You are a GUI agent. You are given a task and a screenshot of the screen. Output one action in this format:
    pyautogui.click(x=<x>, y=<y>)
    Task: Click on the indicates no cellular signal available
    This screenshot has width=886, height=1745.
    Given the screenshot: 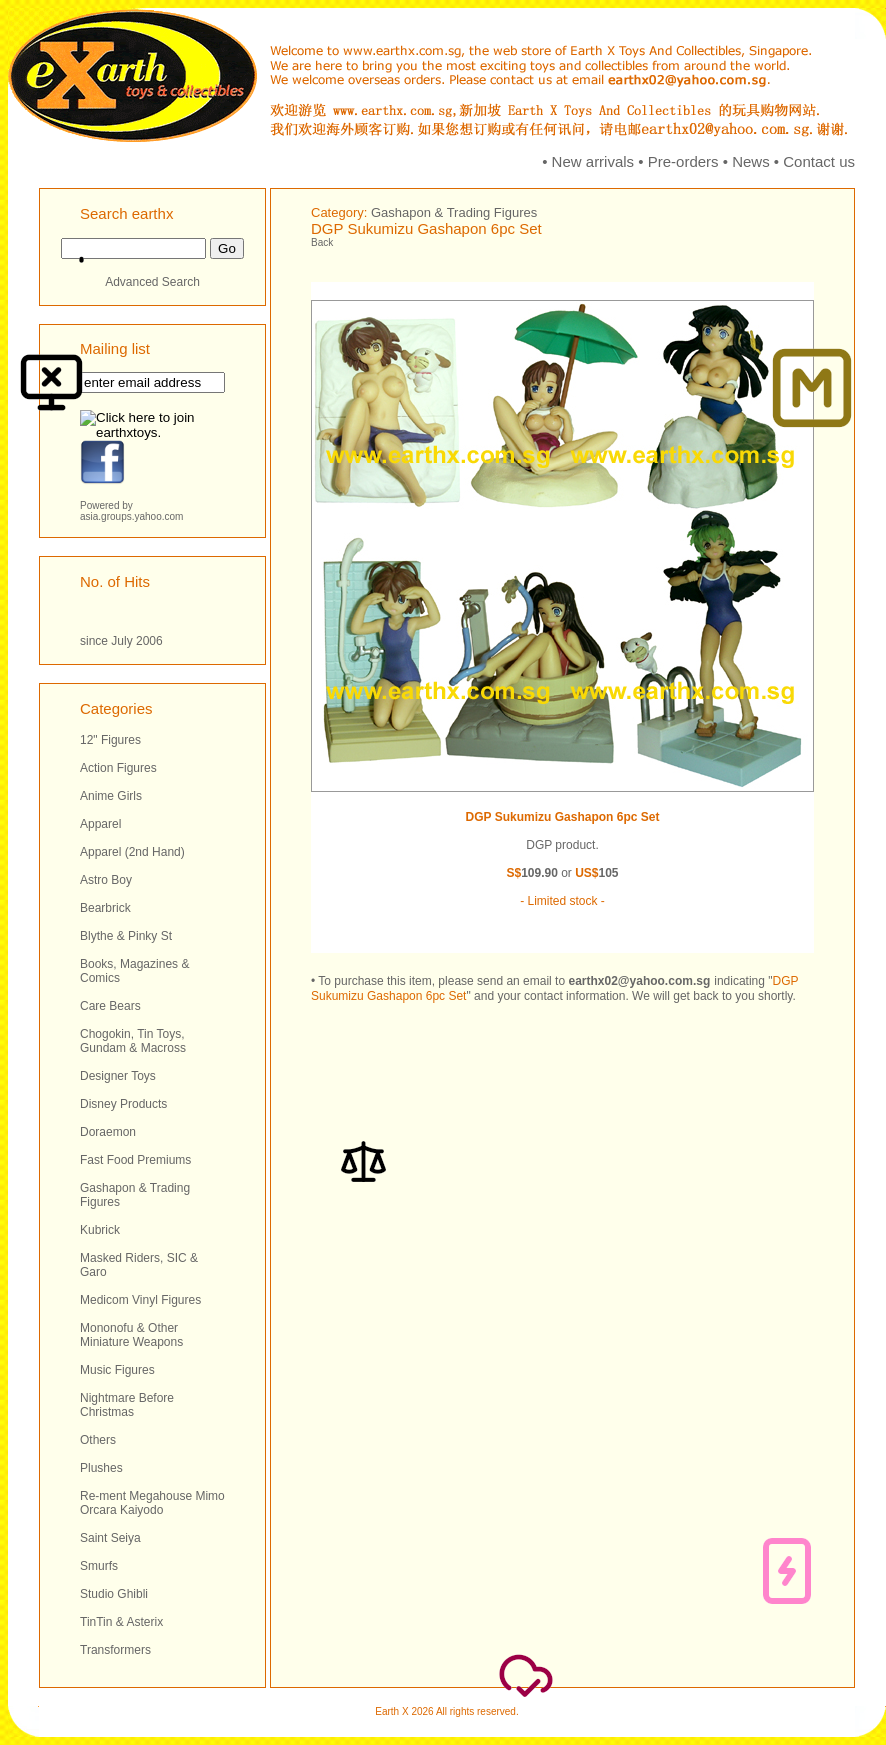 What is the action you would take?
    pyautogui.click(x=98, y=247)
    